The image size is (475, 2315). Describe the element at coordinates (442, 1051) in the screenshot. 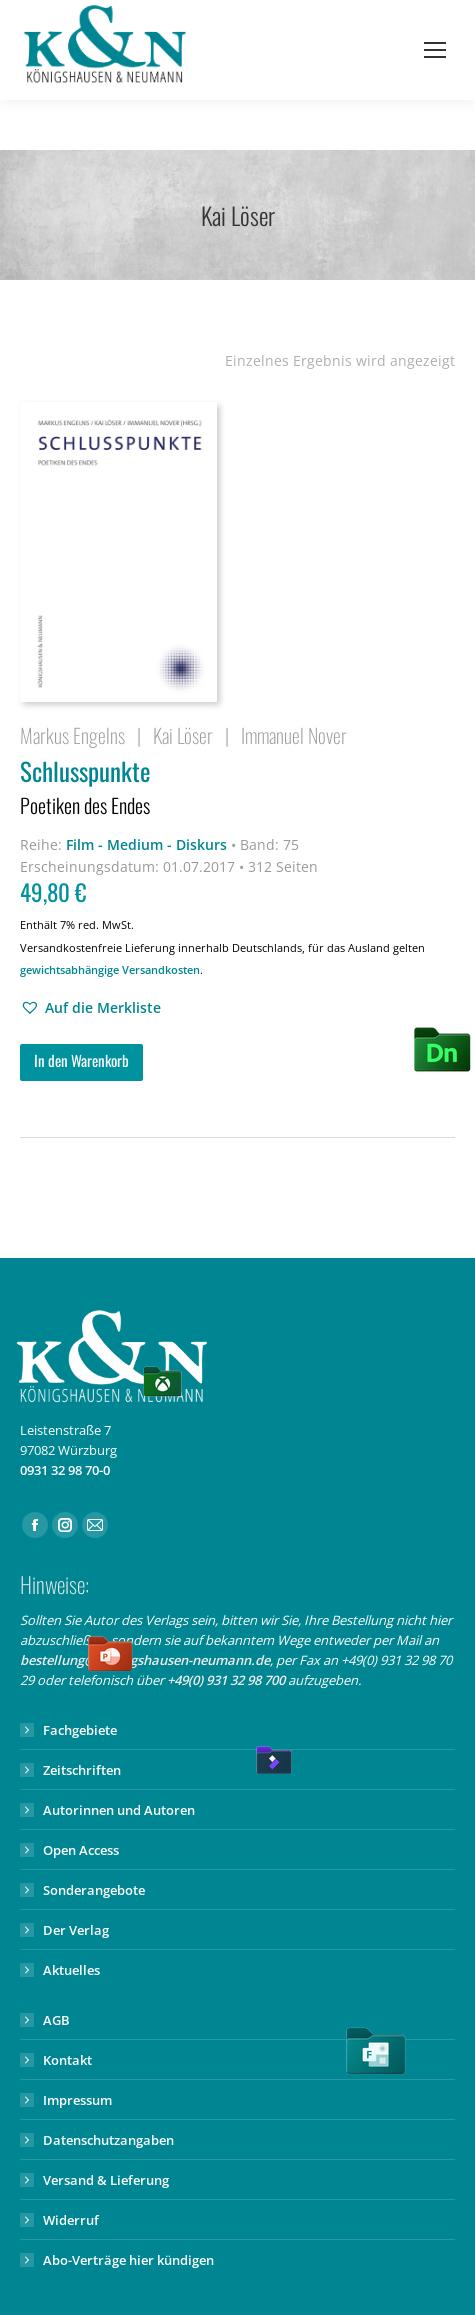

I see `open folder containing Adobe Dimension project files` at that location.